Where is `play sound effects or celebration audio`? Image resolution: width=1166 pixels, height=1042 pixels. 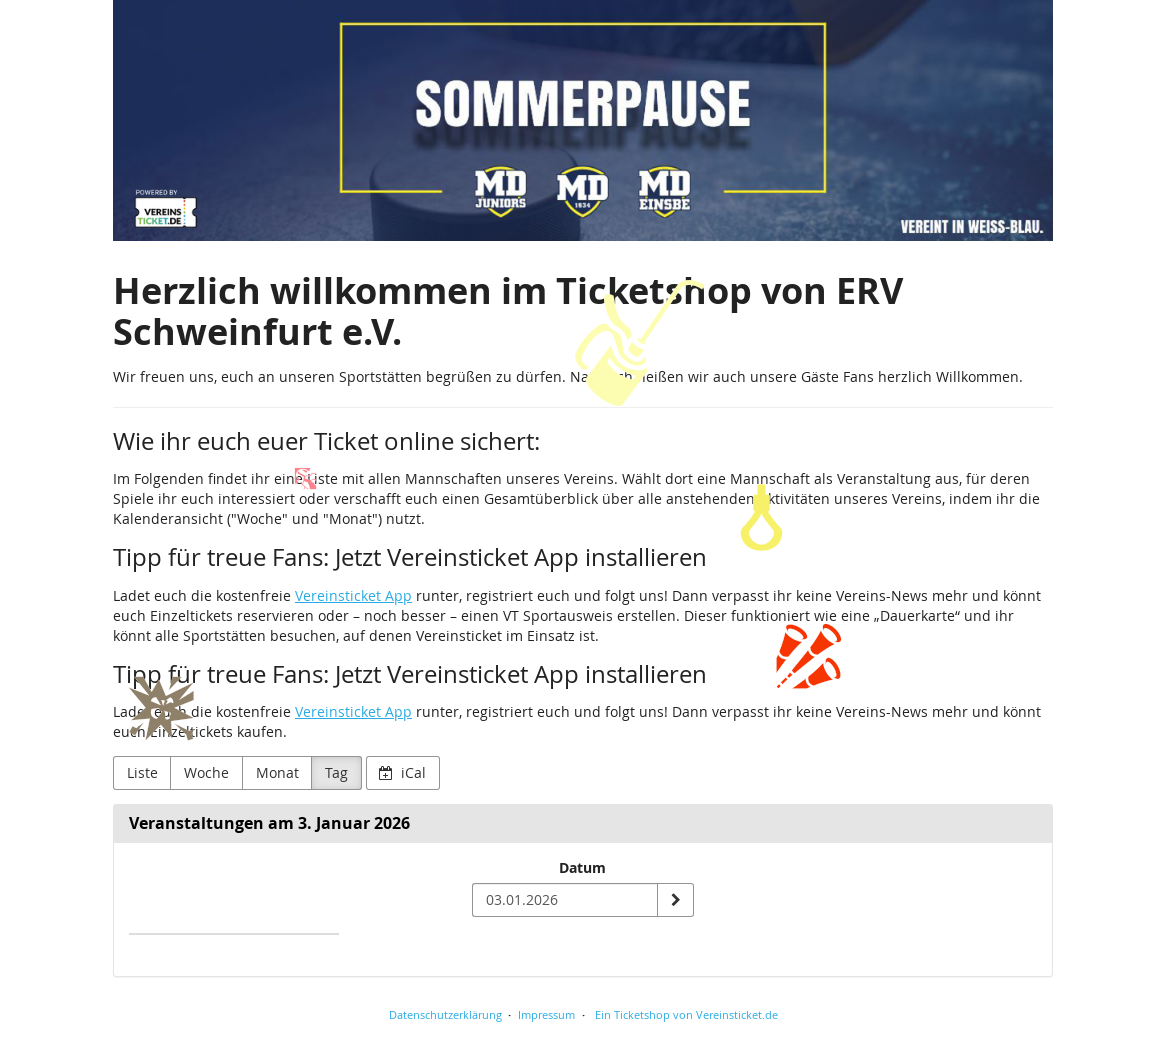 play sound effects or celebration audio is located at coordinates (809, 656).